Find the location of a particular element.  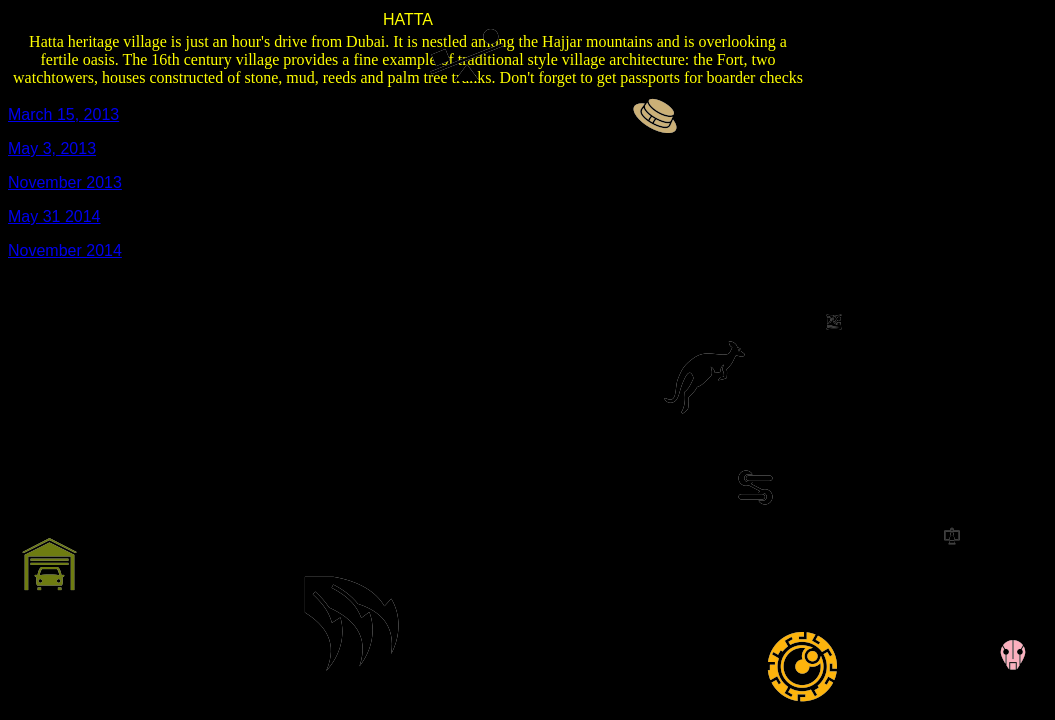

decorative game UI element or background pattern is located at coordinates (834, 322).